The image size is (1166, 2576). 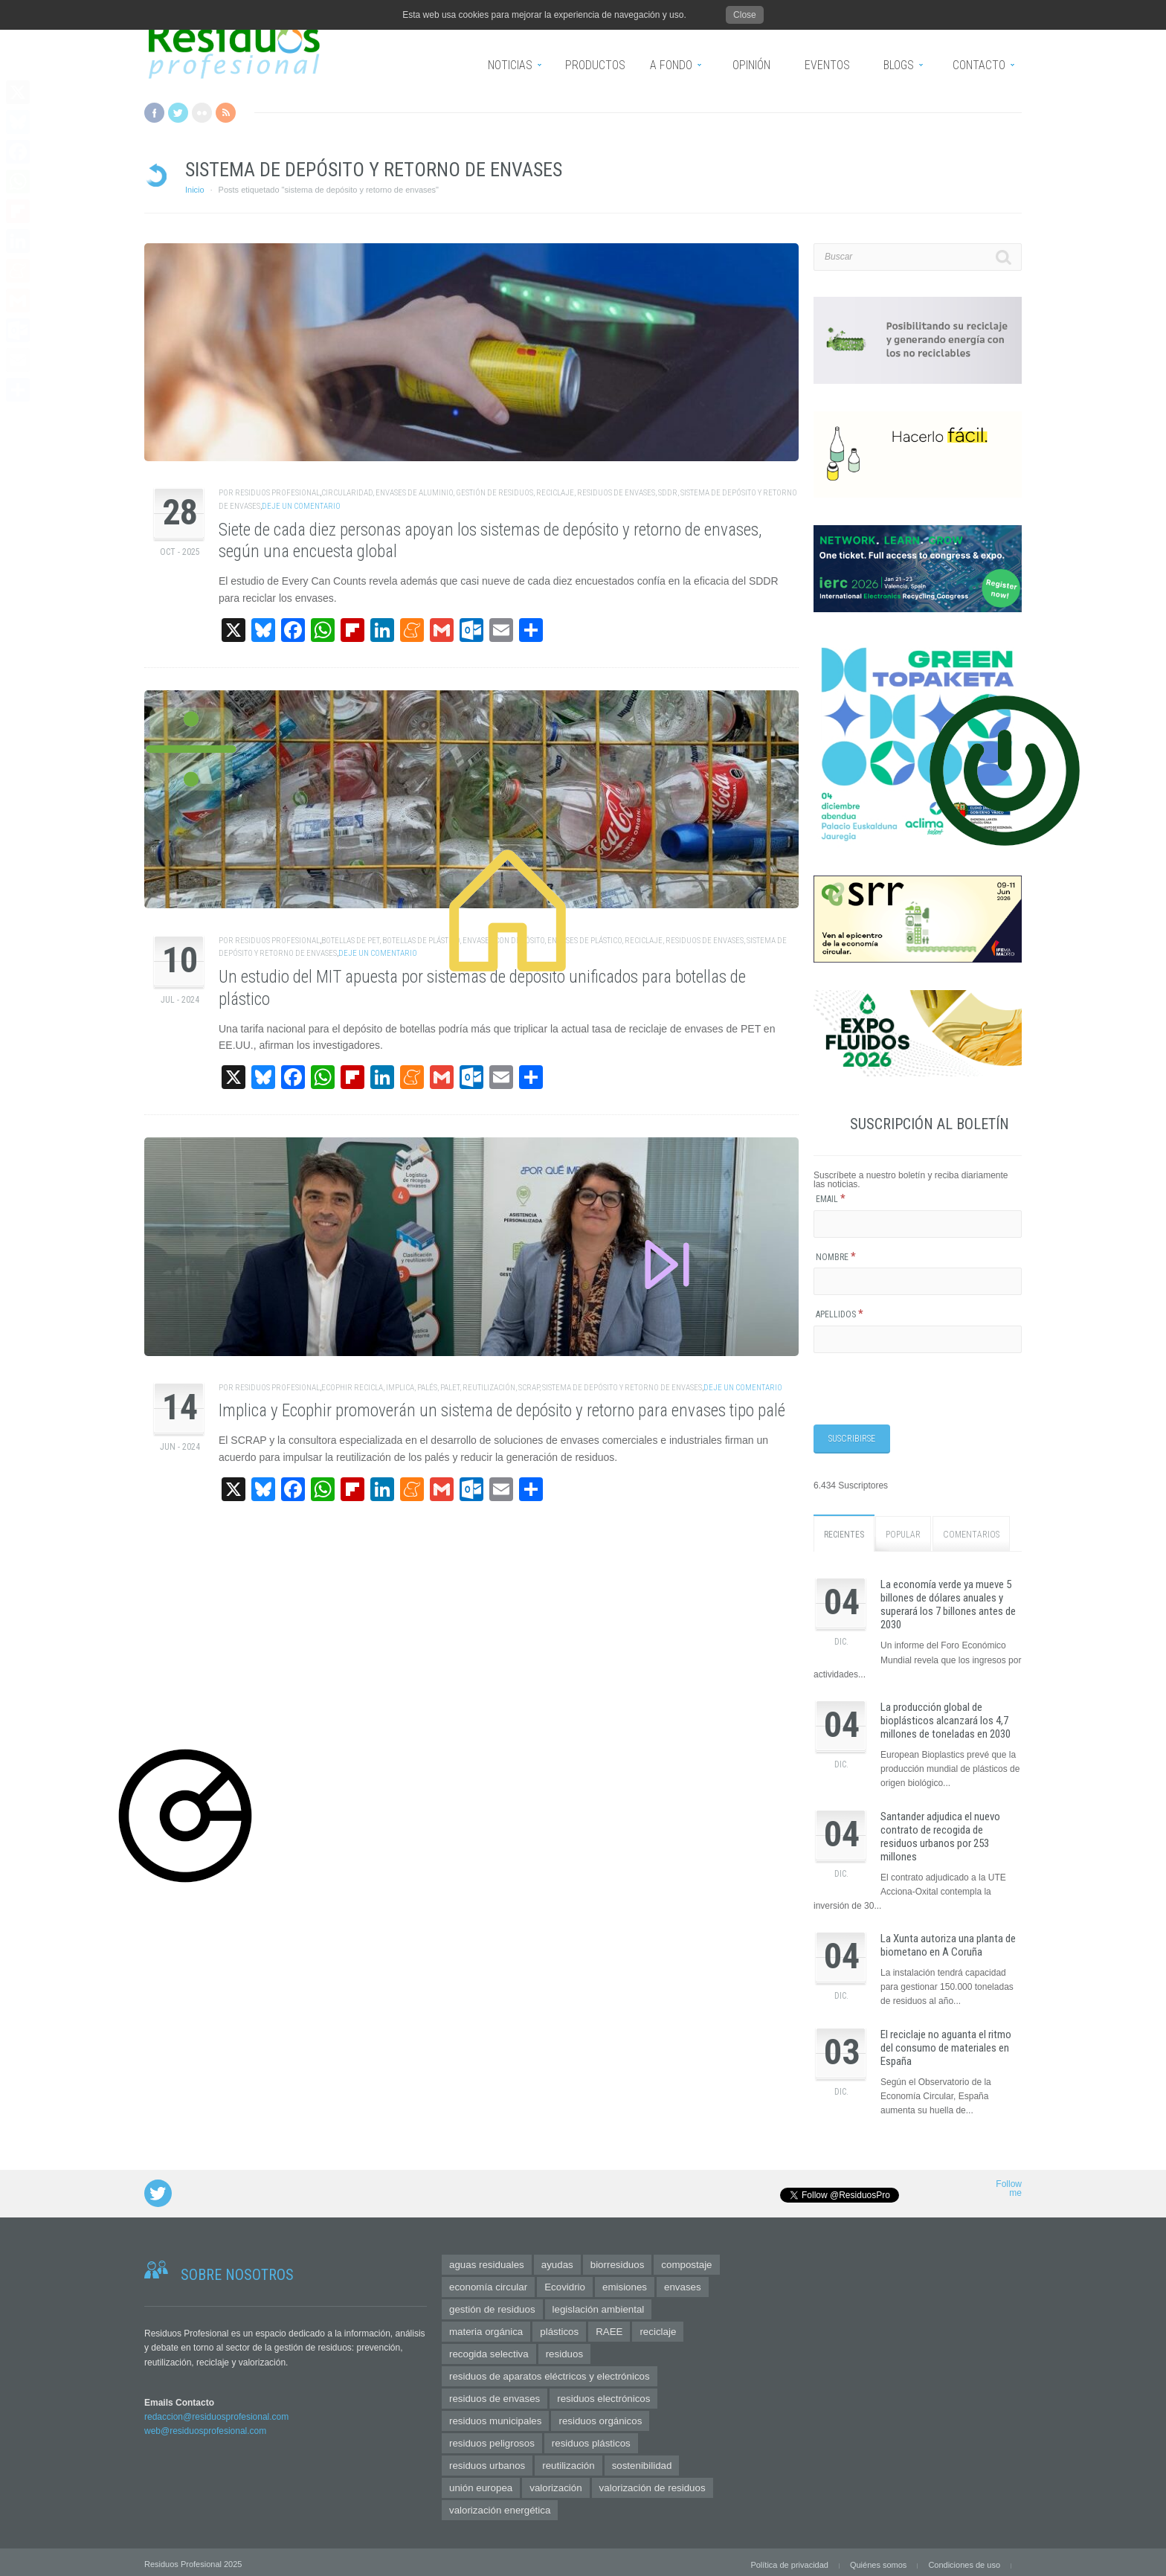 I want to click on perform division calculation, so click(x=191, y=749).